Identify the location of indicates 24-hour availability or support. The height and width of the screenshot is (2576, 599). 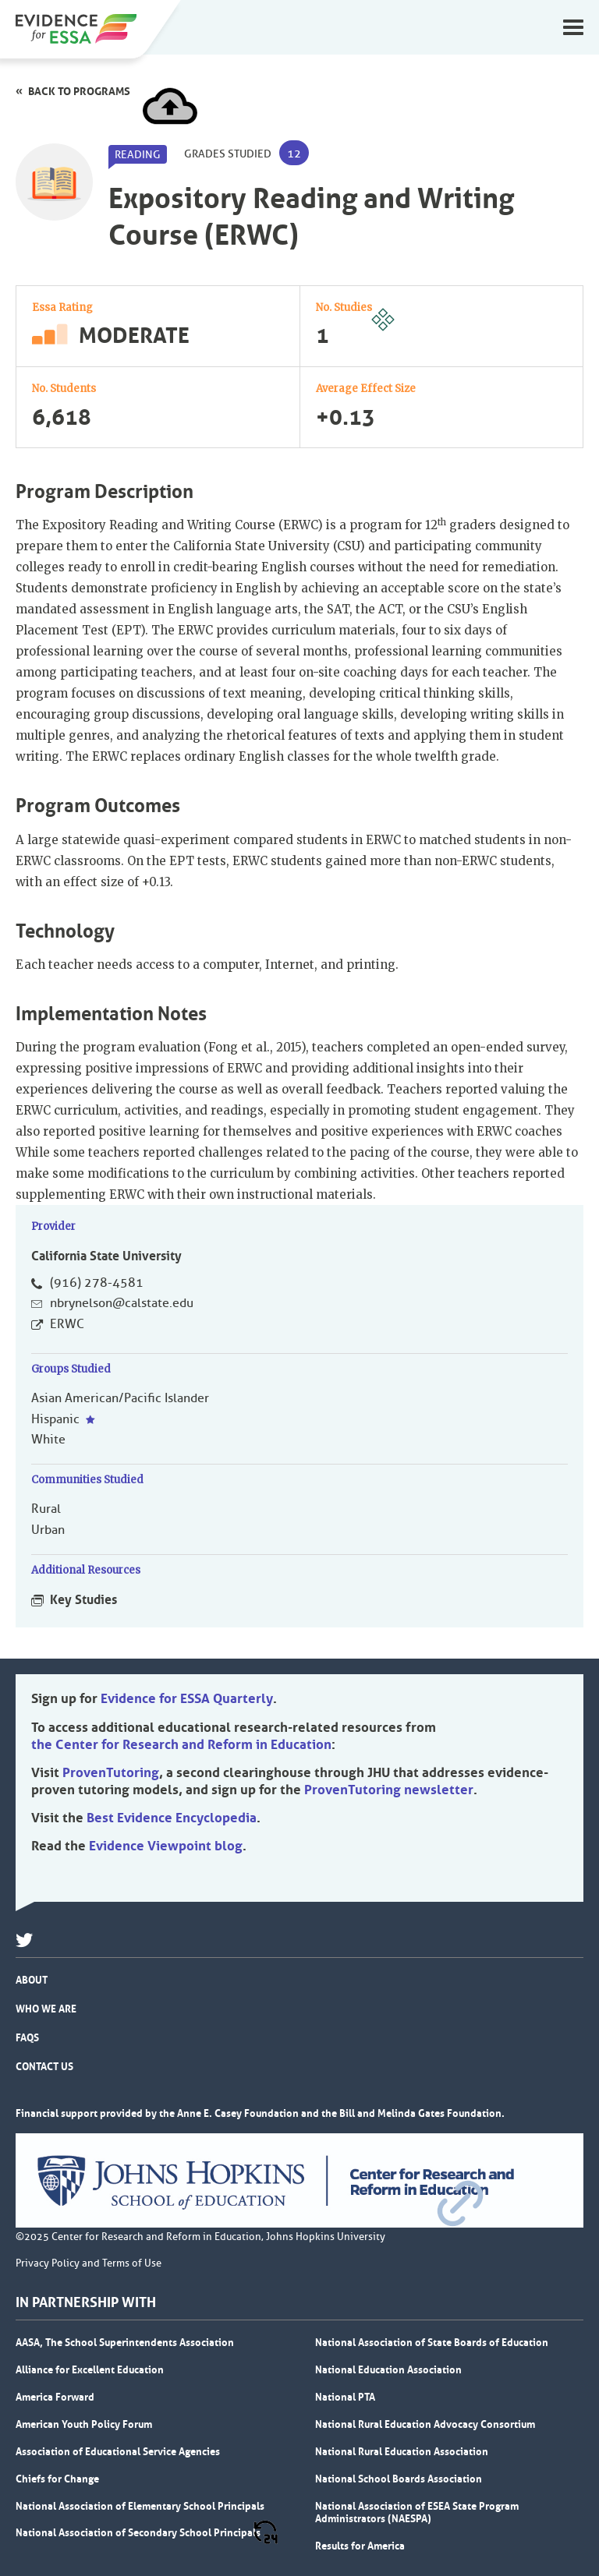
(265, 2532).